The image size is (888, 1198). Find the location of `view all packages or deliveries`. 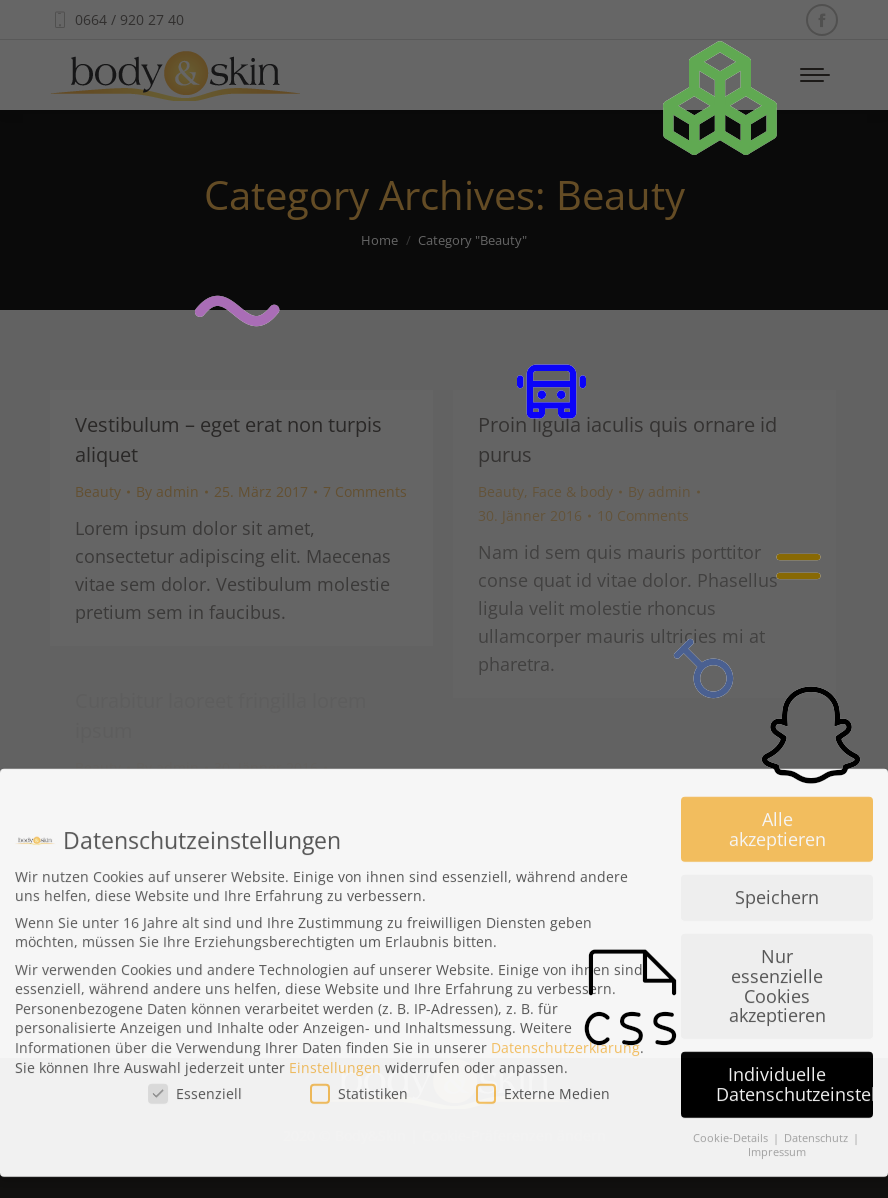

view all packages or deliveries is located at coordinates (720, 98).